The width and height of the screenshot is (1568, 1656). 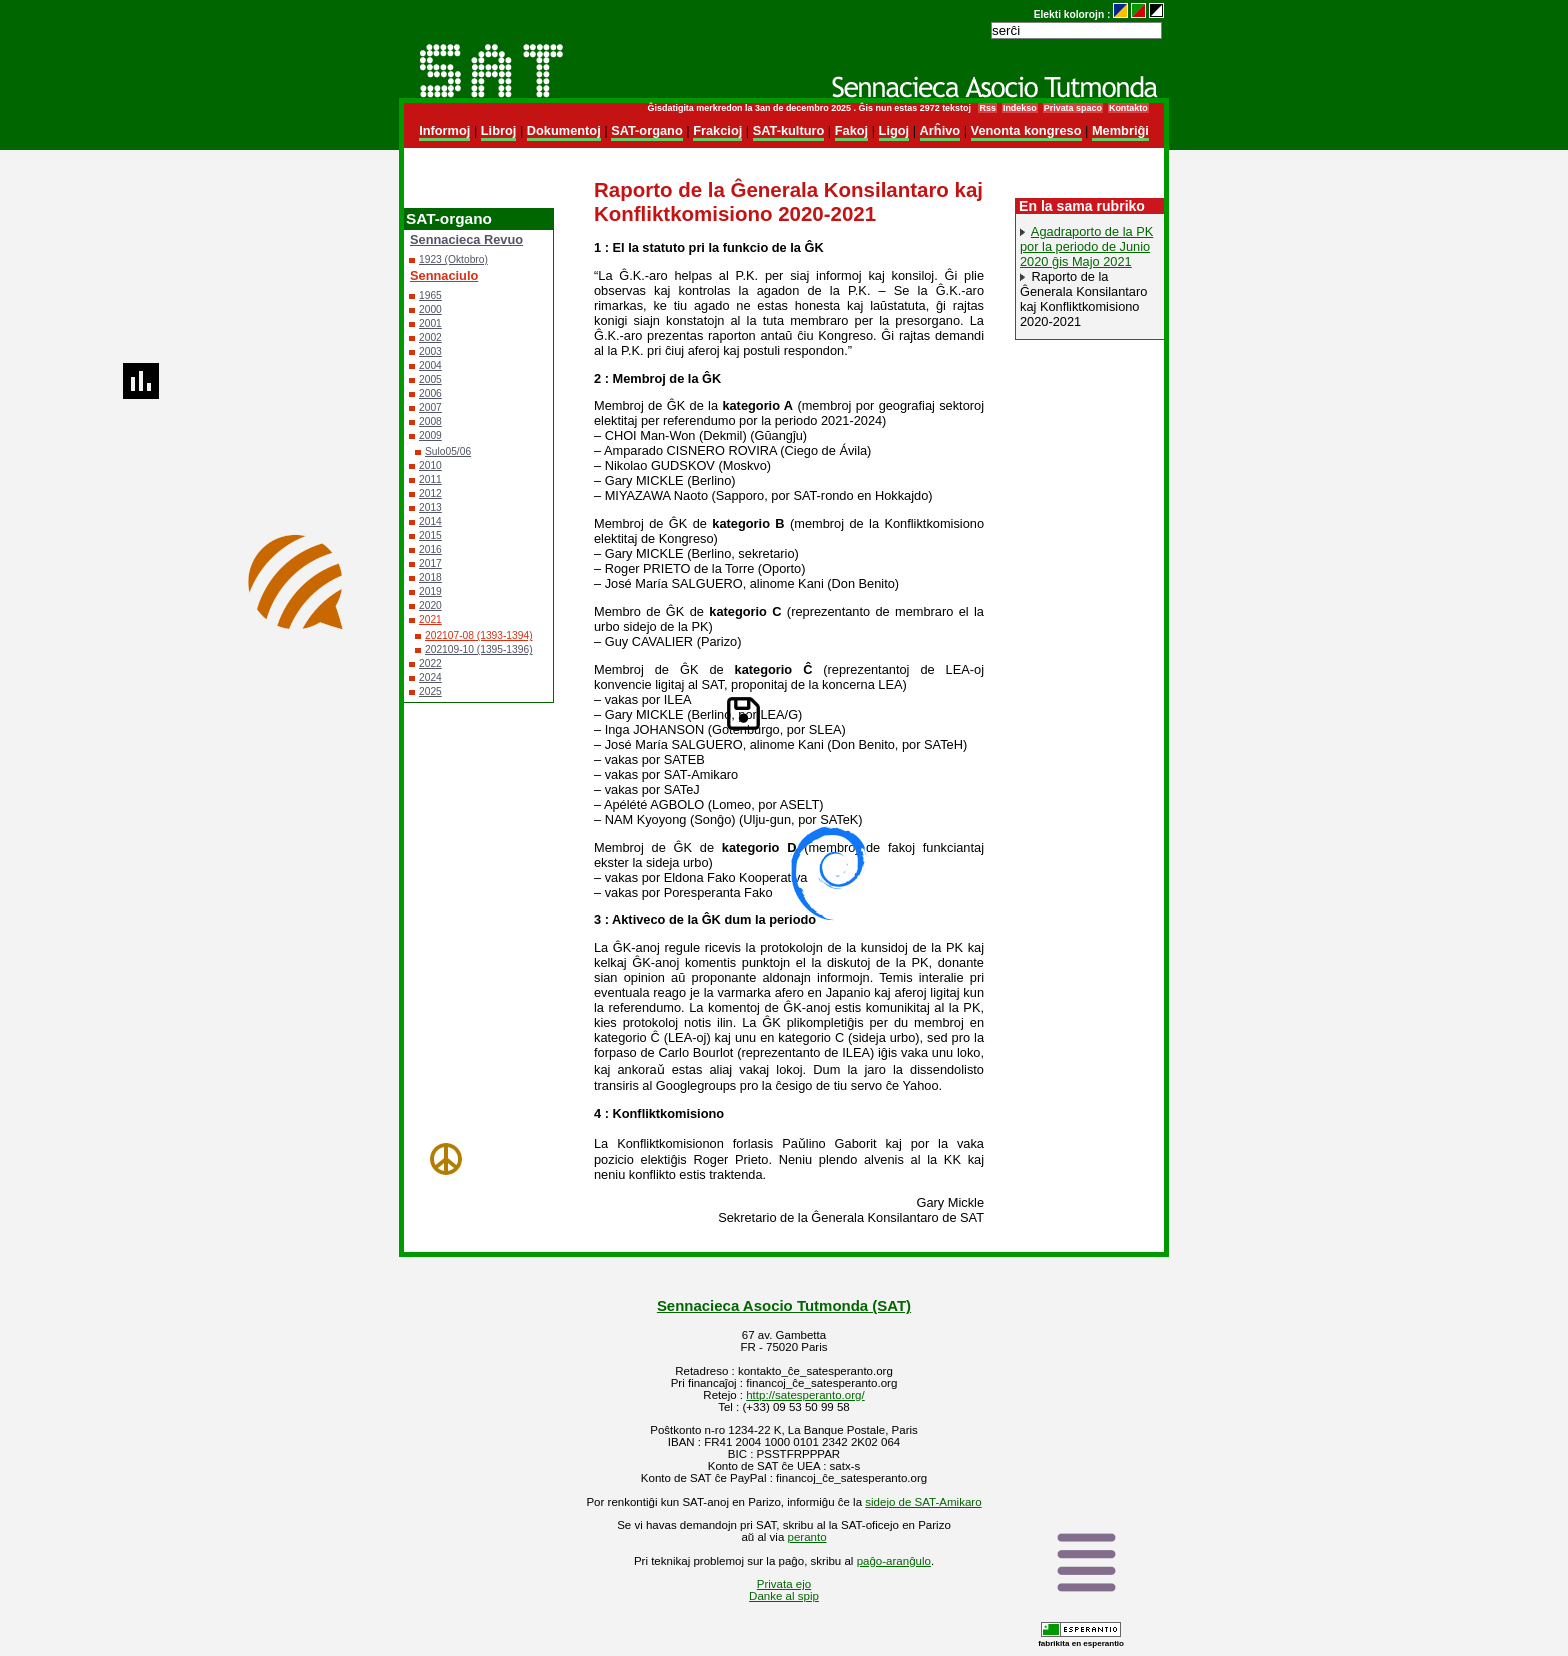 I want to click on forumbee logo, so click(x=295, y=581).